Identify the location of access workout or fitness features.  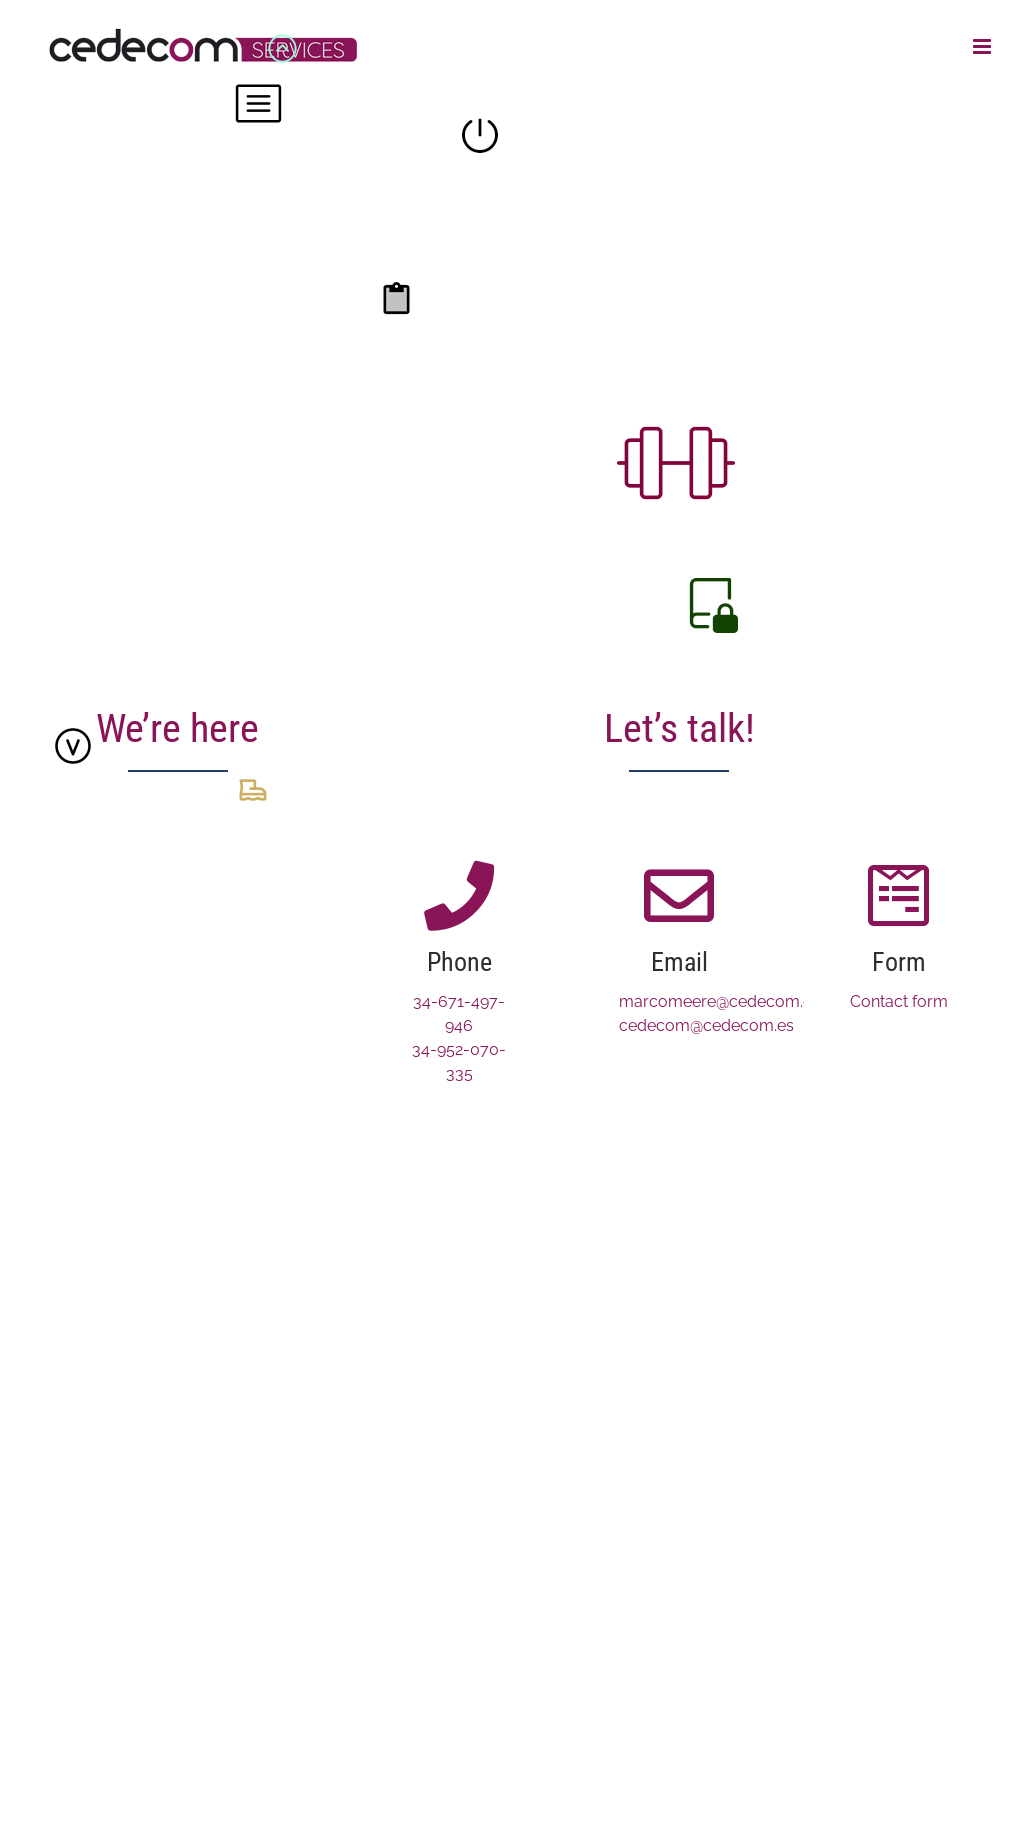
(676, 463).